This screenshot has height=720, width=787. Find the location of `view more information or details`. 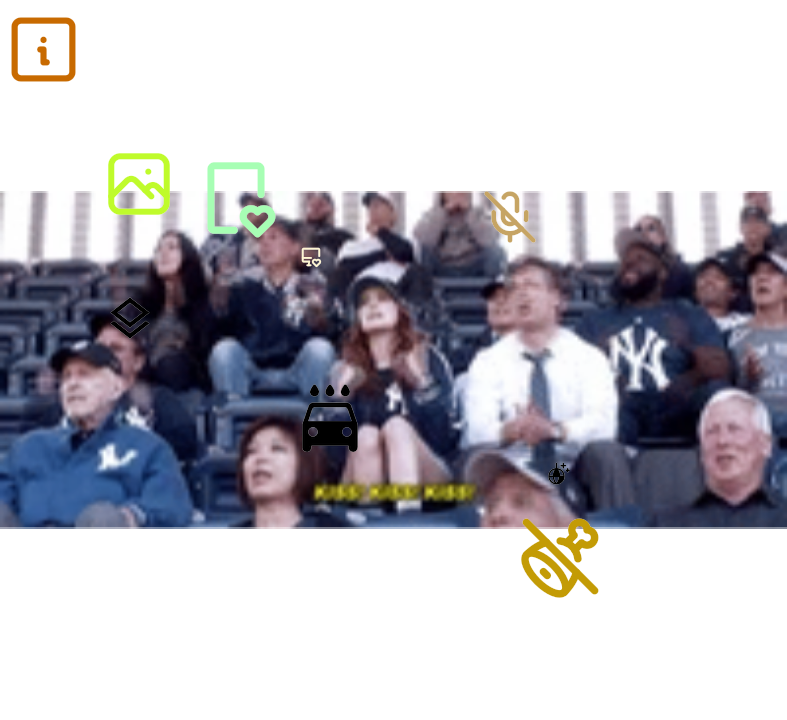

view more information or details is located at coordinates (43, 49).